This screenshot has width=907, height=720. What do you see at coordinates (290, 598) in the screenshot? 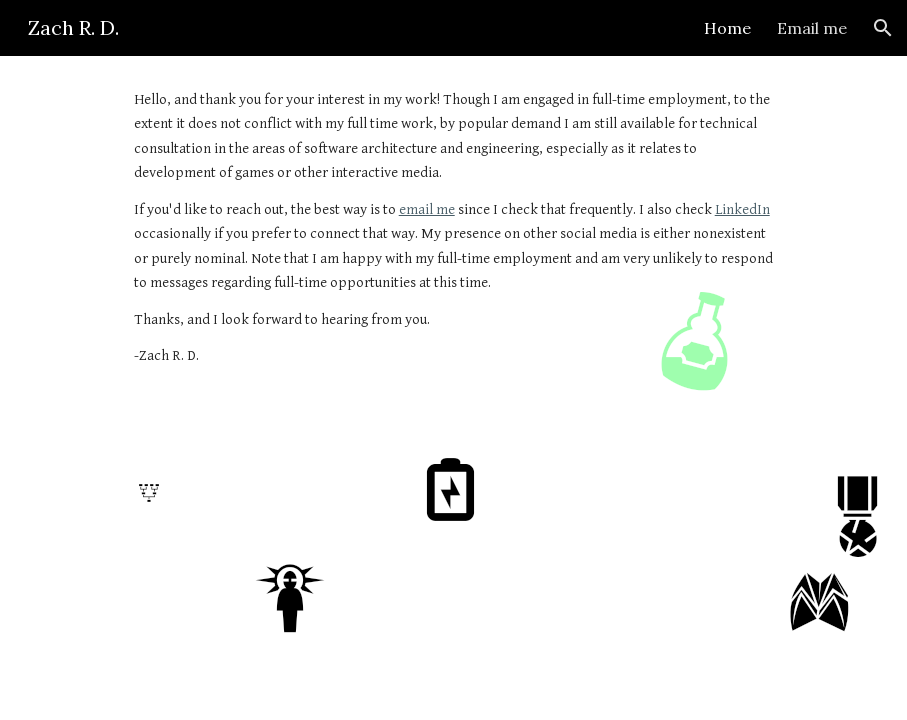
I see `activate rear shield or defensive aura ability` at bounding box center [290, 598].